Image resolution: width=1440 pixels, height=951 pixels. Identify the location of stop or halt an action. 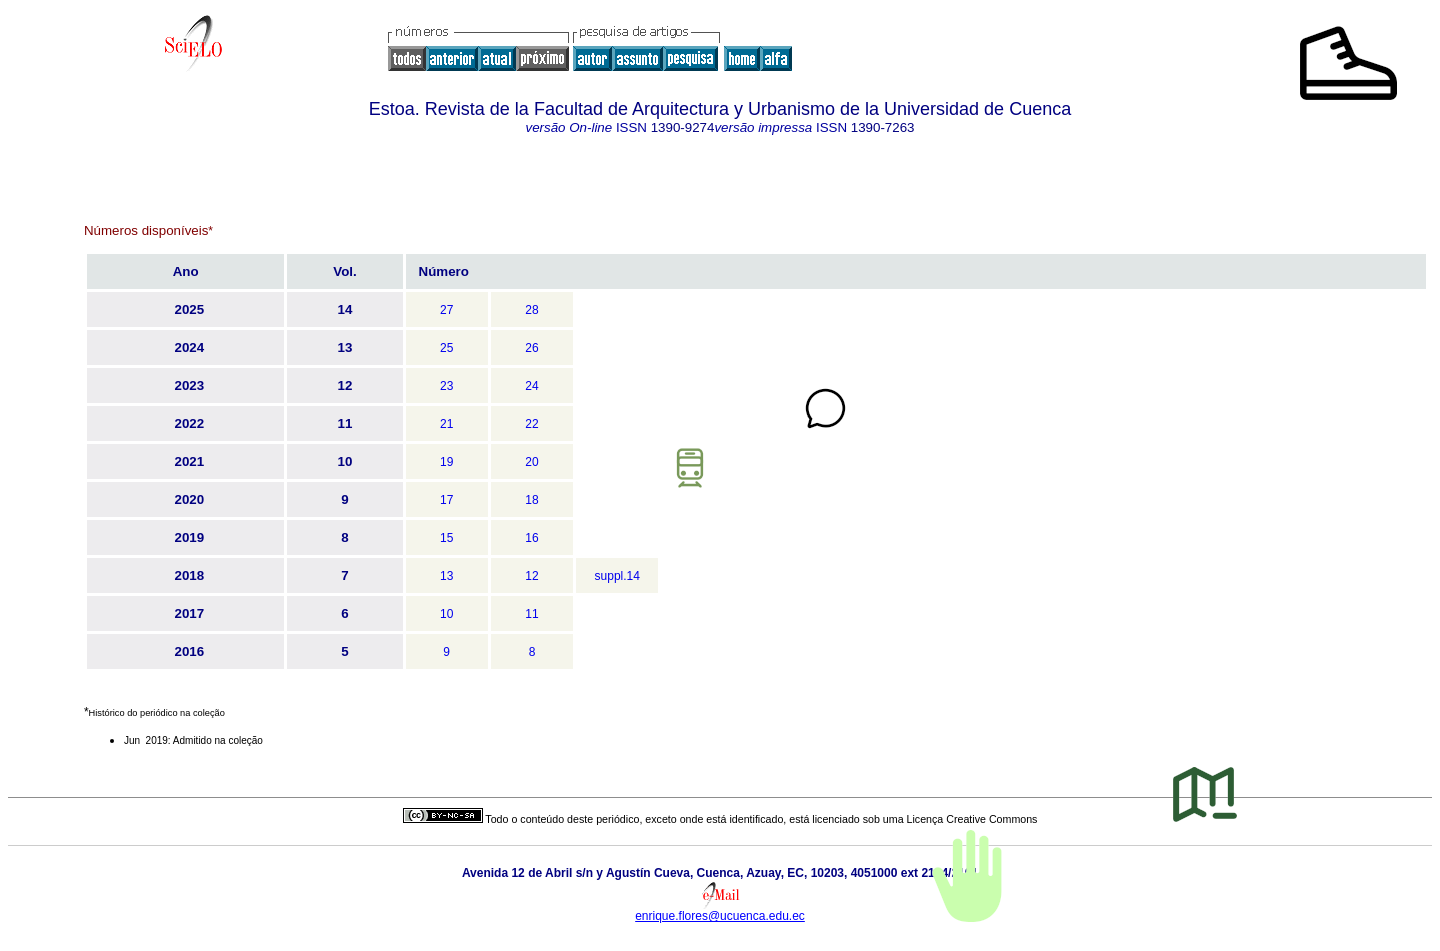
(967, 876).